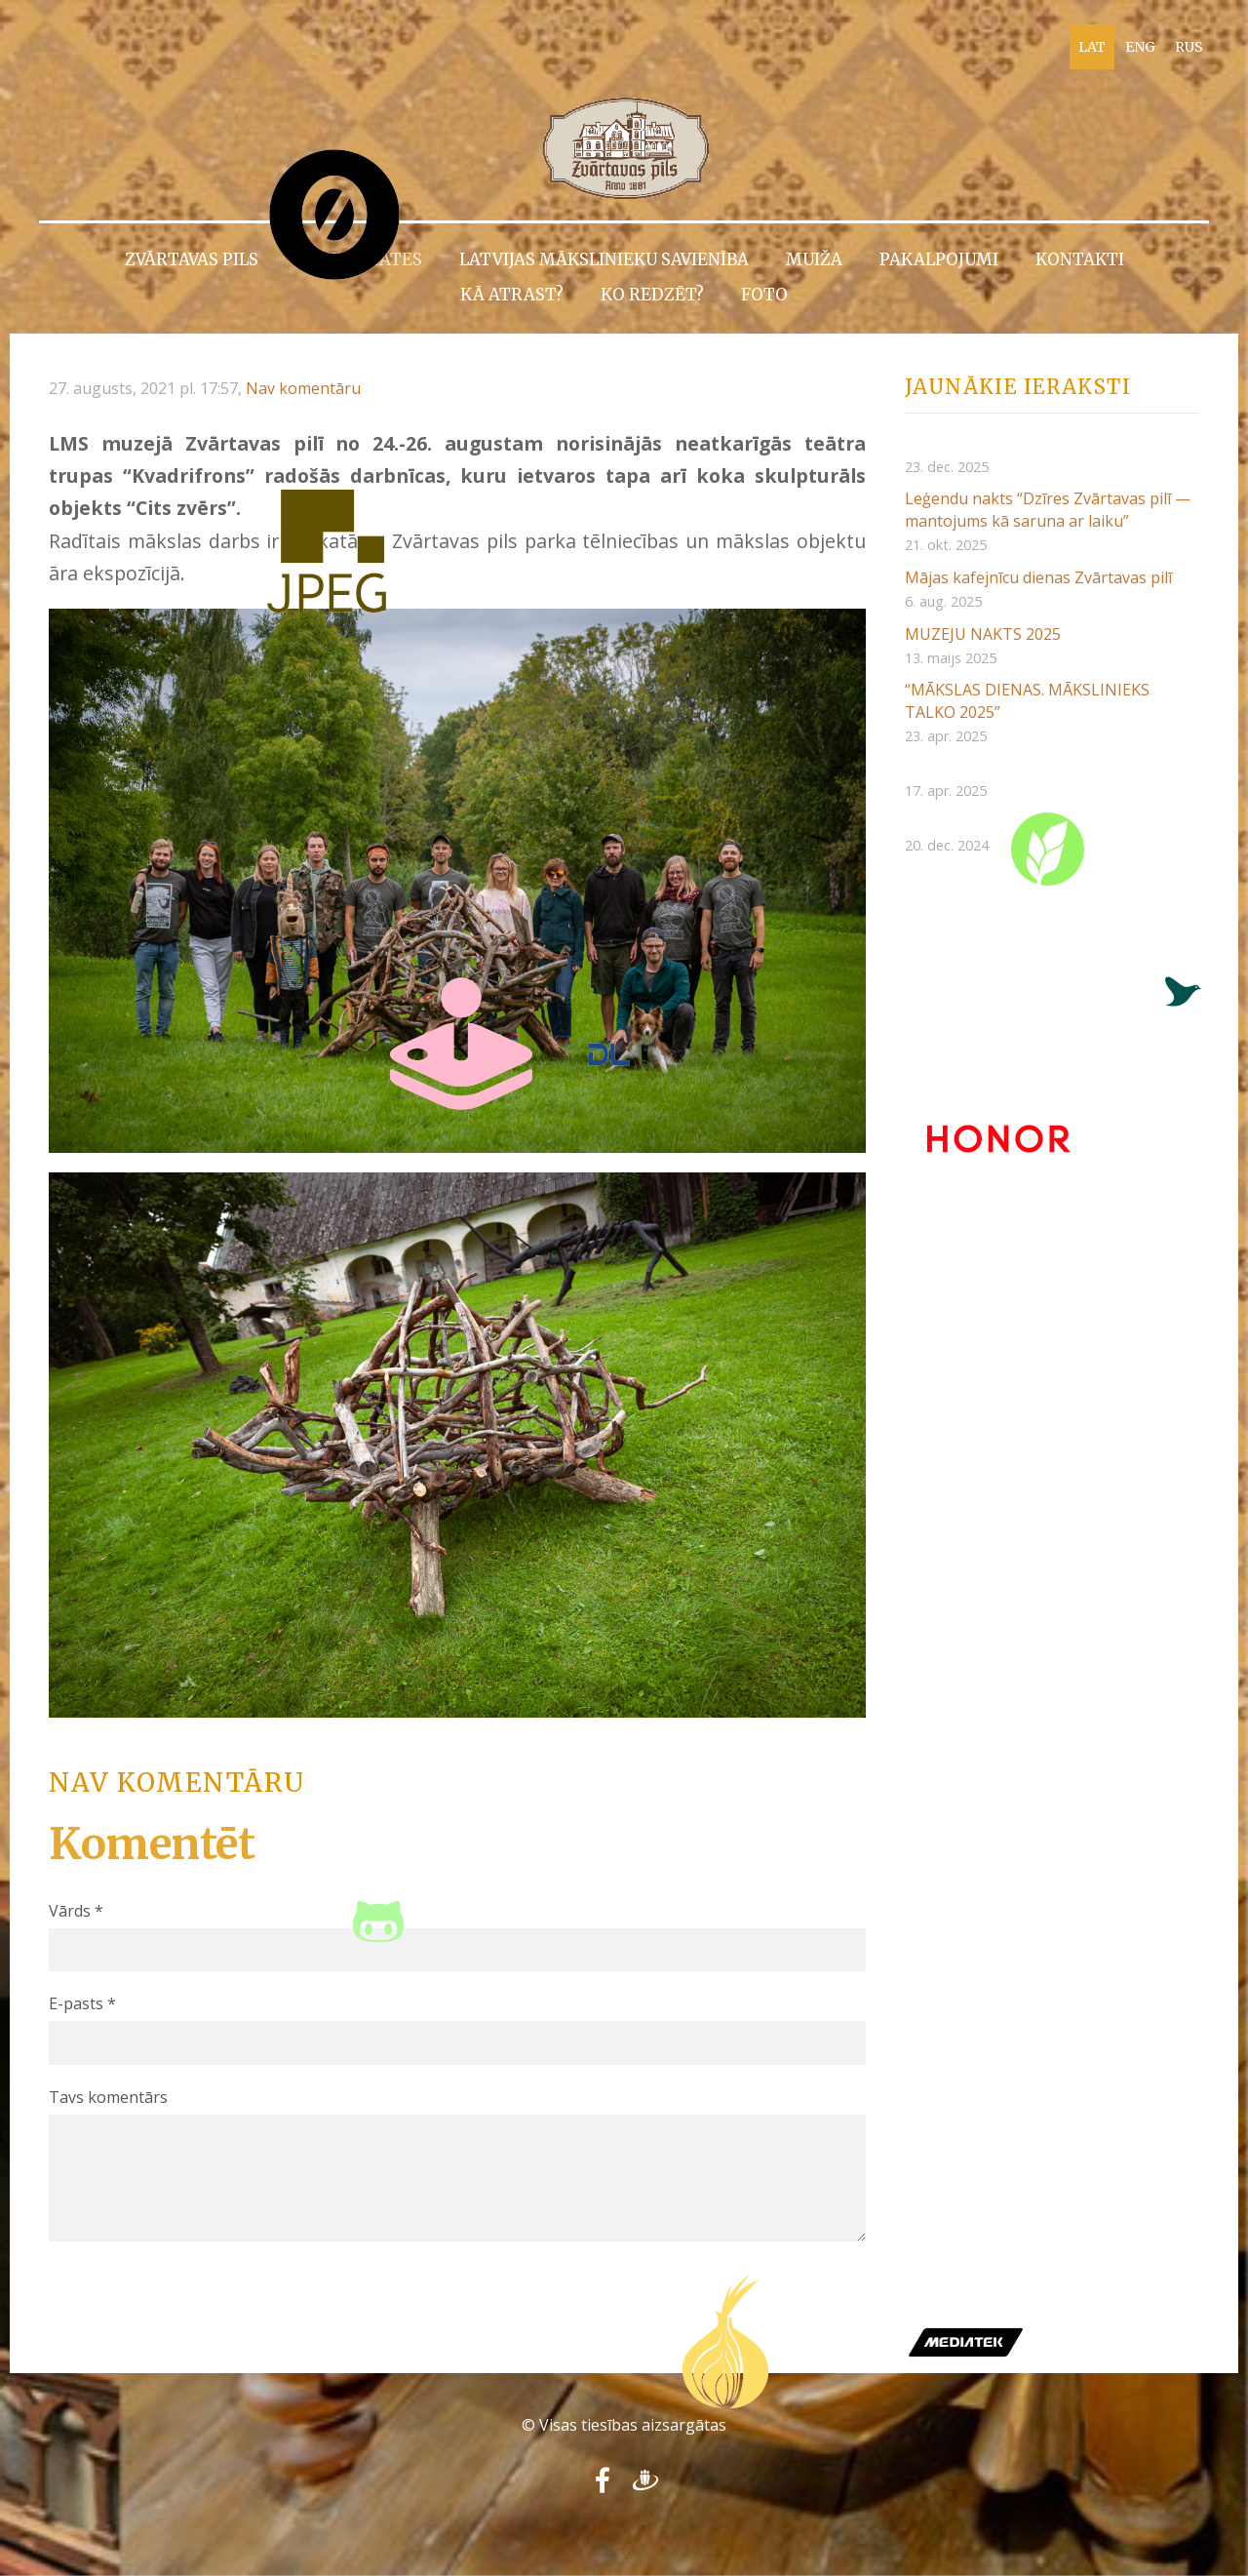 The width and height of the screenshot is (1248, 2576). Describe the element at coordinates (609, 1054) in the screenshot. I see `debrid-link service logo` at that location.